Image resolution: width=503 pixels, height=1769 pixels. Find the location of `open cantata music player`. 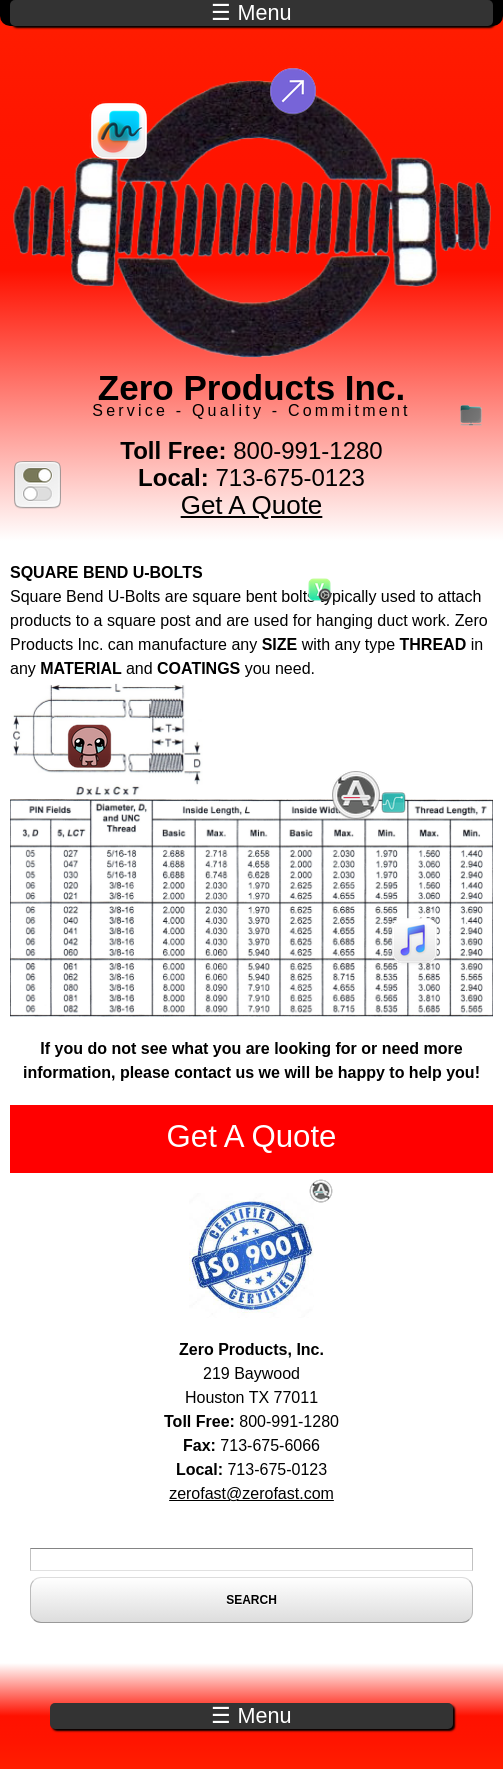

open cantata music player is located at coordinates (414, 940).